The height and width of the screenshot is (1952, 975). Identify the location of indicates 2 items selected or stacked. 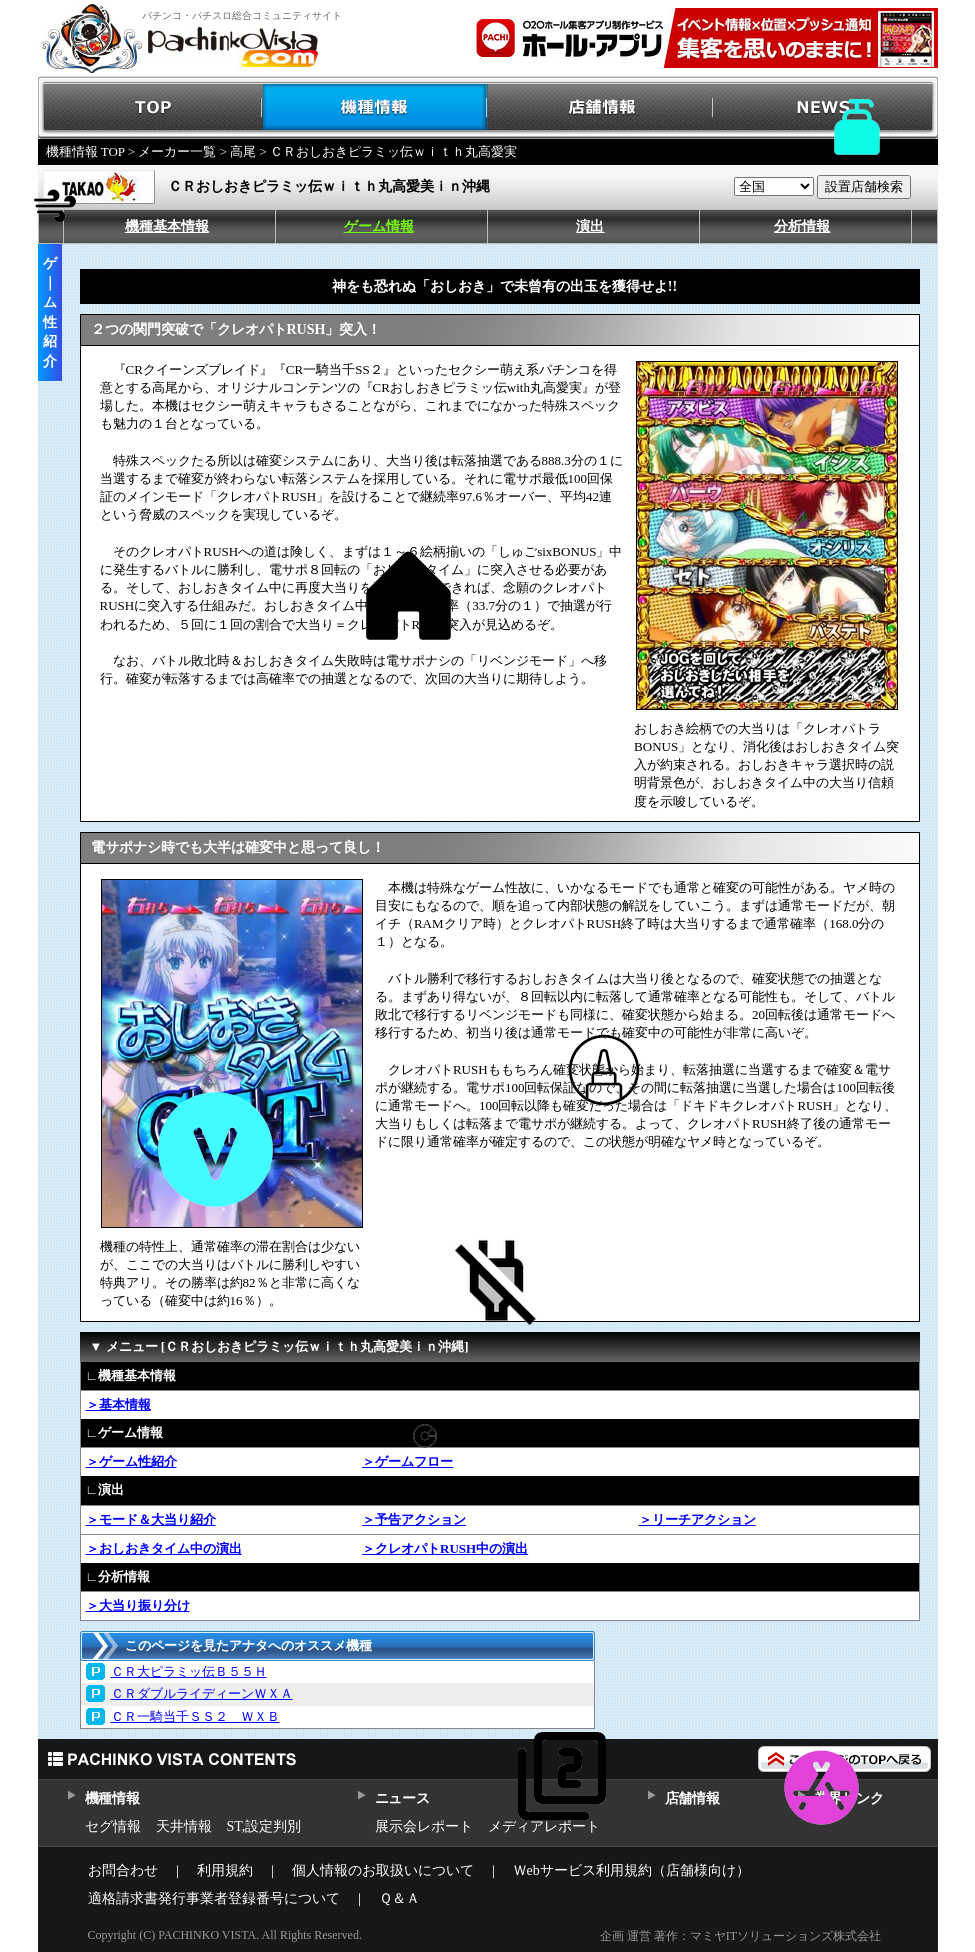
(562, 1776).